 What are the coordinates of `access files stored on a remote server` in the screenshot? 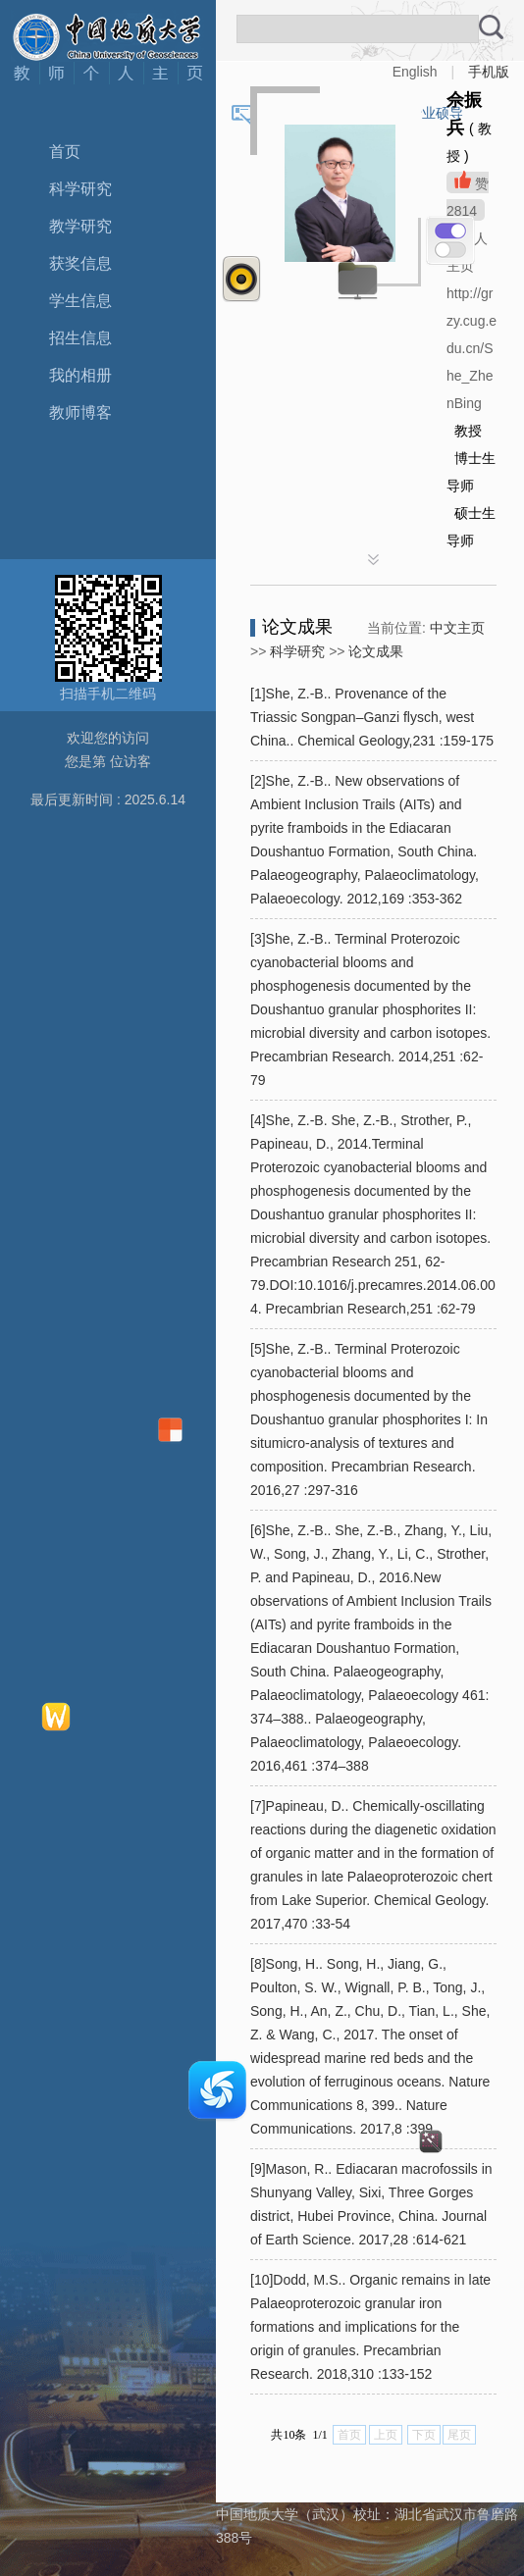 It's located at (357, 280).